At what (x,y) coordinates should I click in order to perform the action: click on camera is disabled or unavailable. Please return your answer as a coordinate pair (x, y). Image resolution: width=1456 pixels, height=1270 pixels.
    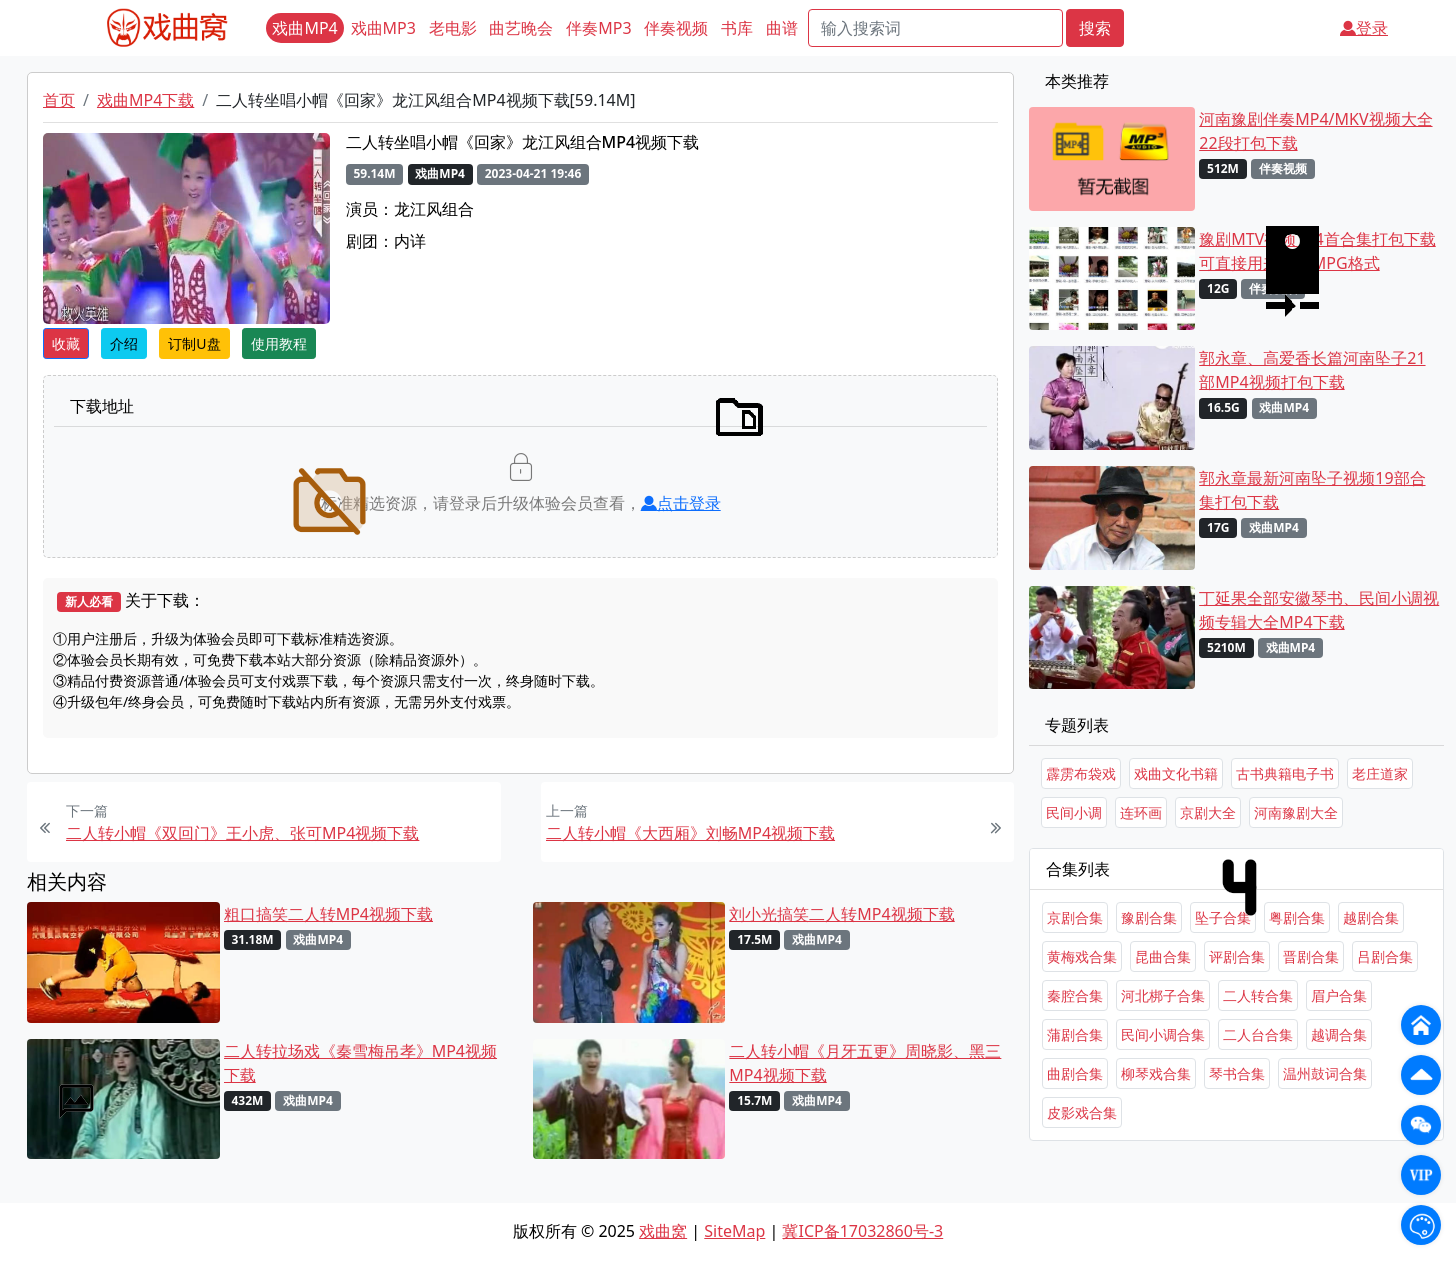
    Looking at the image, I should click on (329, 501).